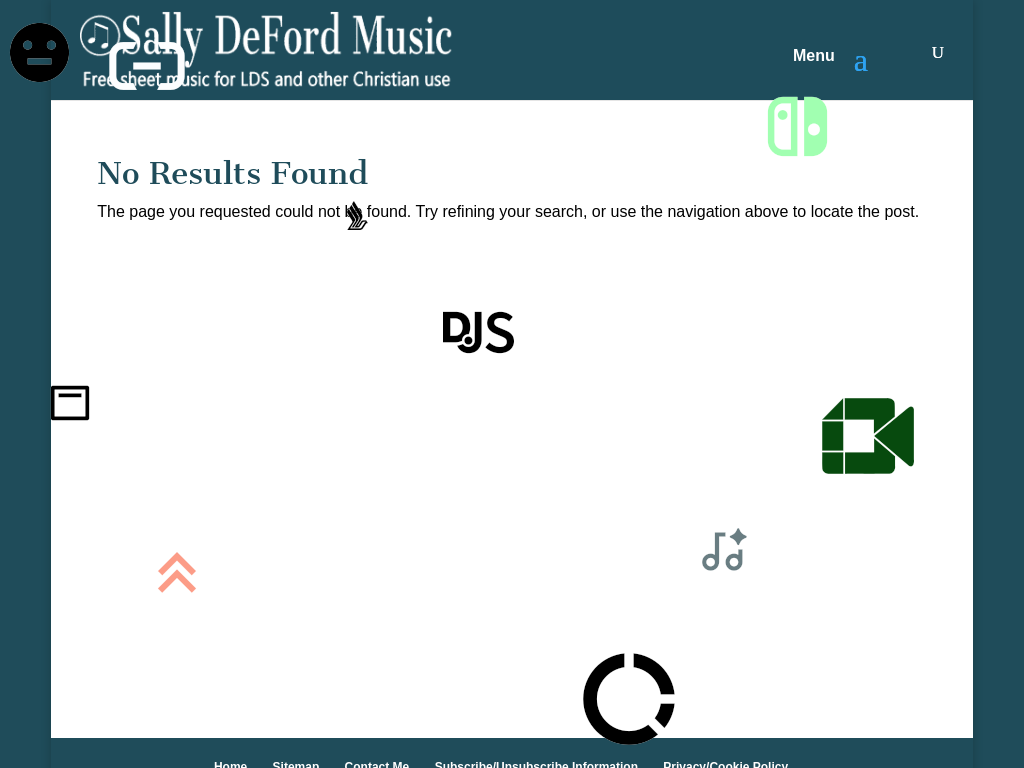  I want to click on switch to top panel layout, so click(70, 403).